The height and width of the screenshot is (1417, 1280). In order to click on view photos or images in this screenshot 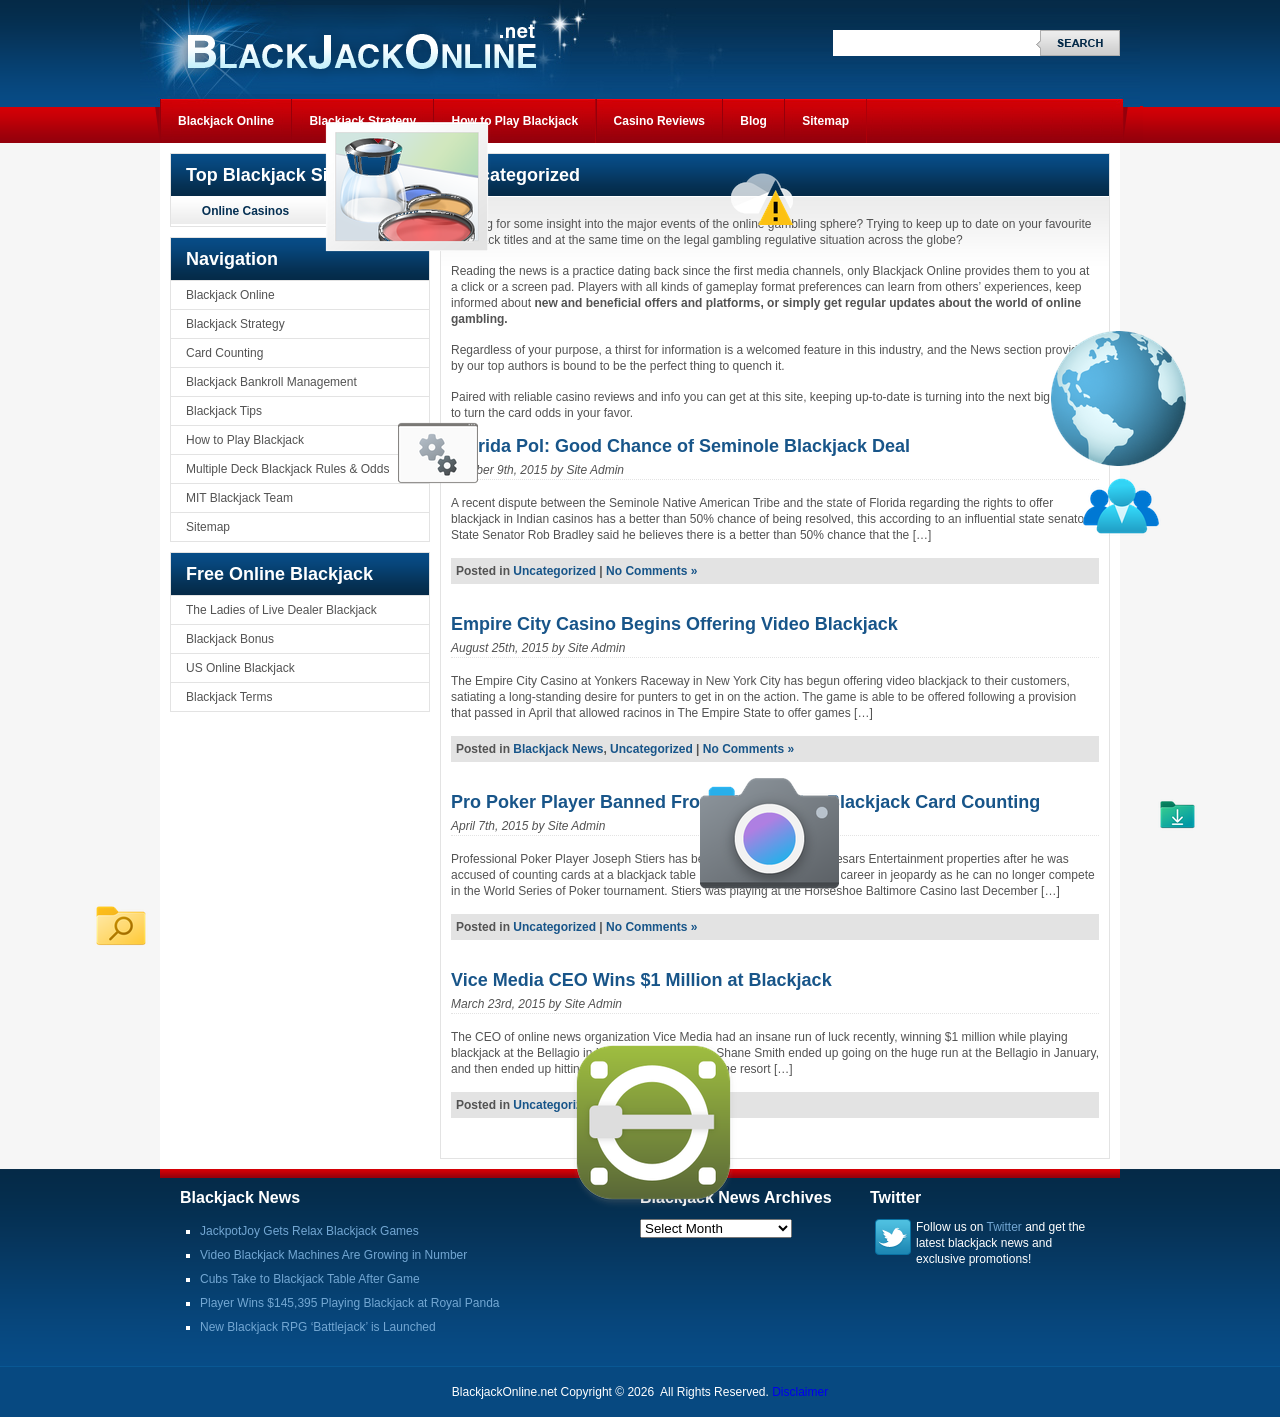, I will do `click(407, 170)`.